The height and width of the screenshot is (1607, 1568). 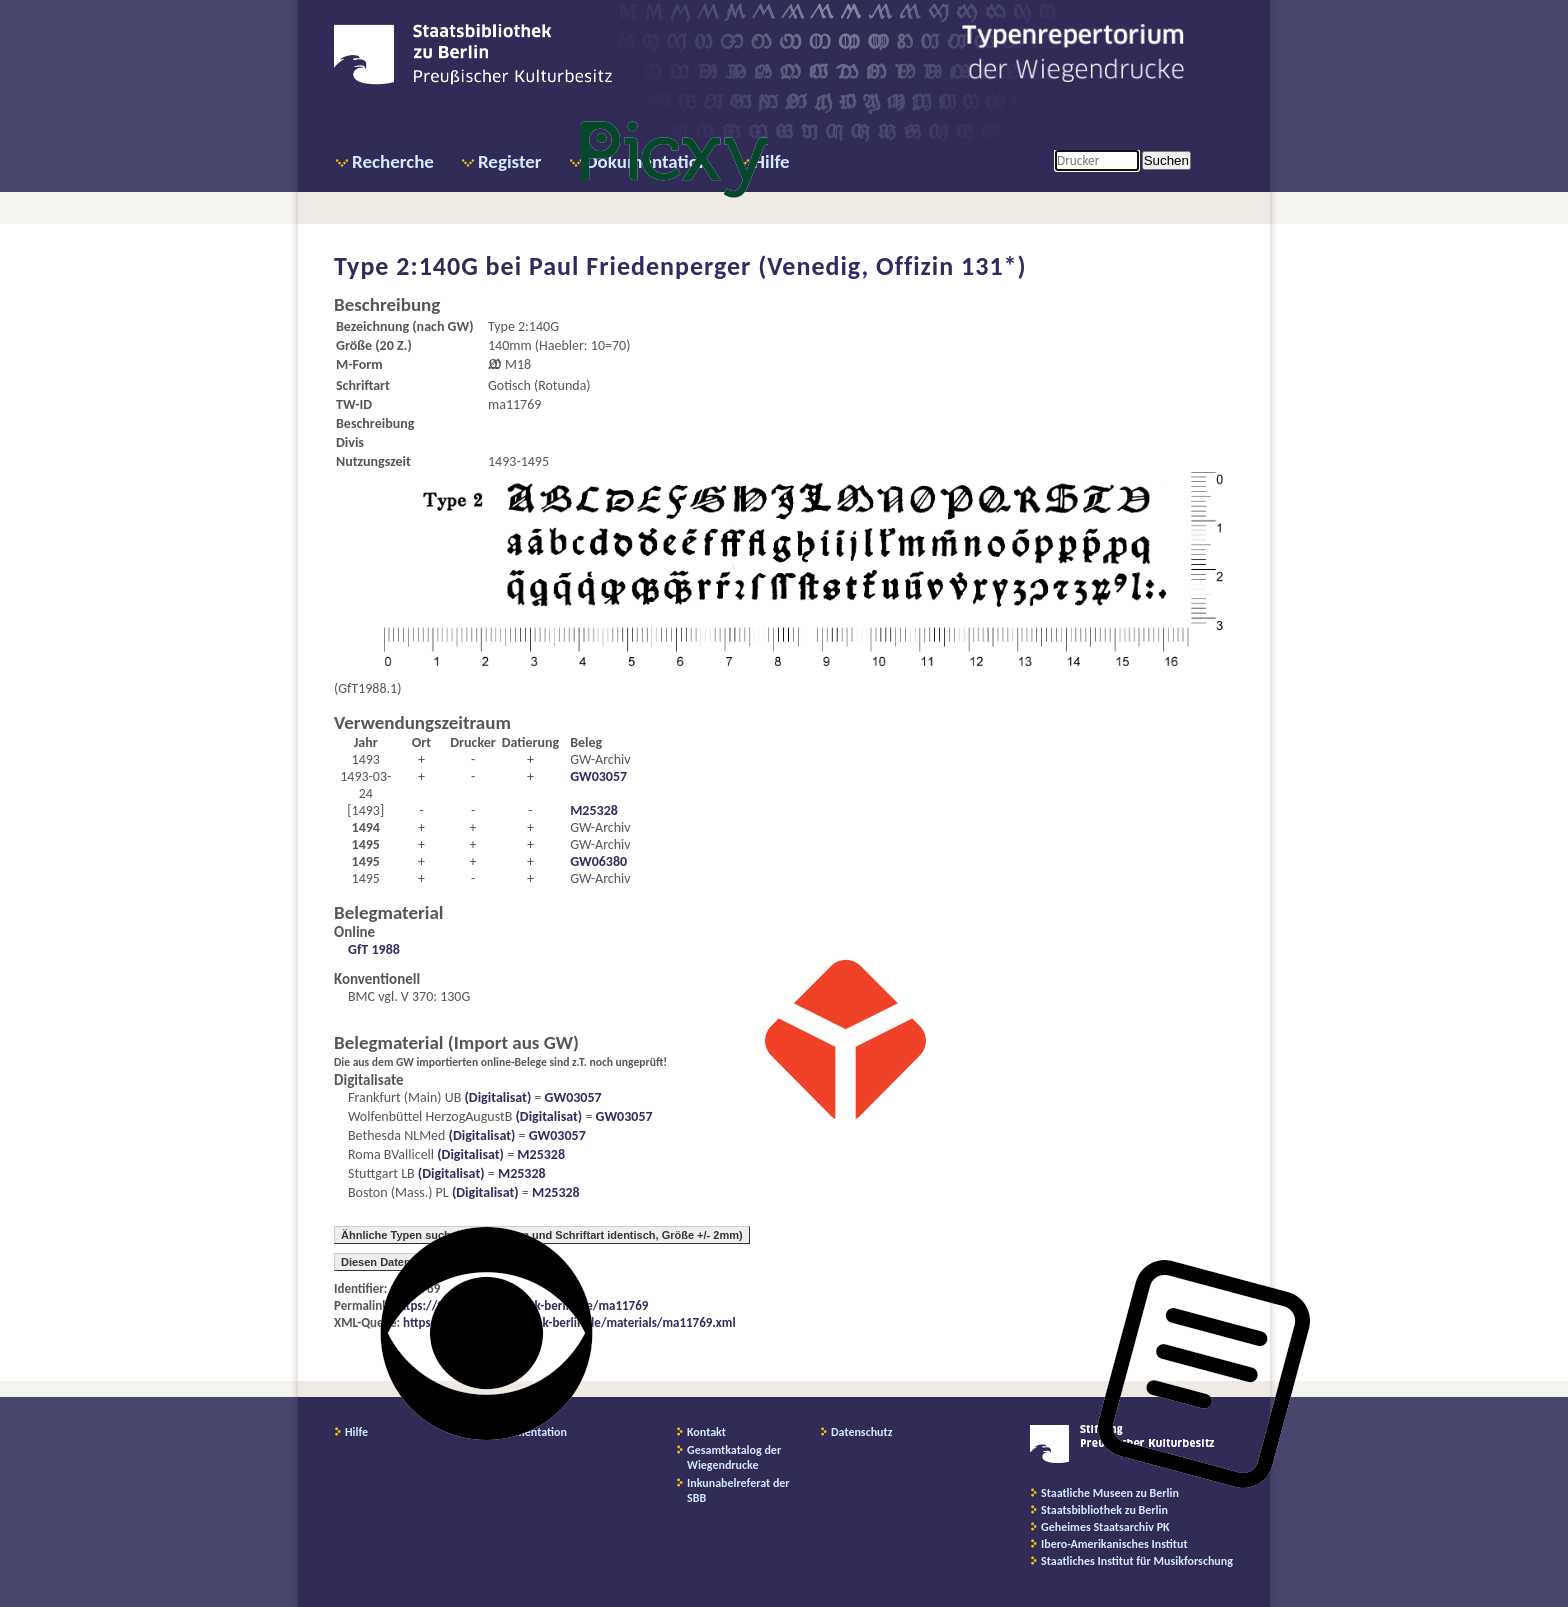 What do you see at coordinates (674, 159) in the screenshot?
I see `open the Picxy stock photography platform` at bounding box center [674, 159].